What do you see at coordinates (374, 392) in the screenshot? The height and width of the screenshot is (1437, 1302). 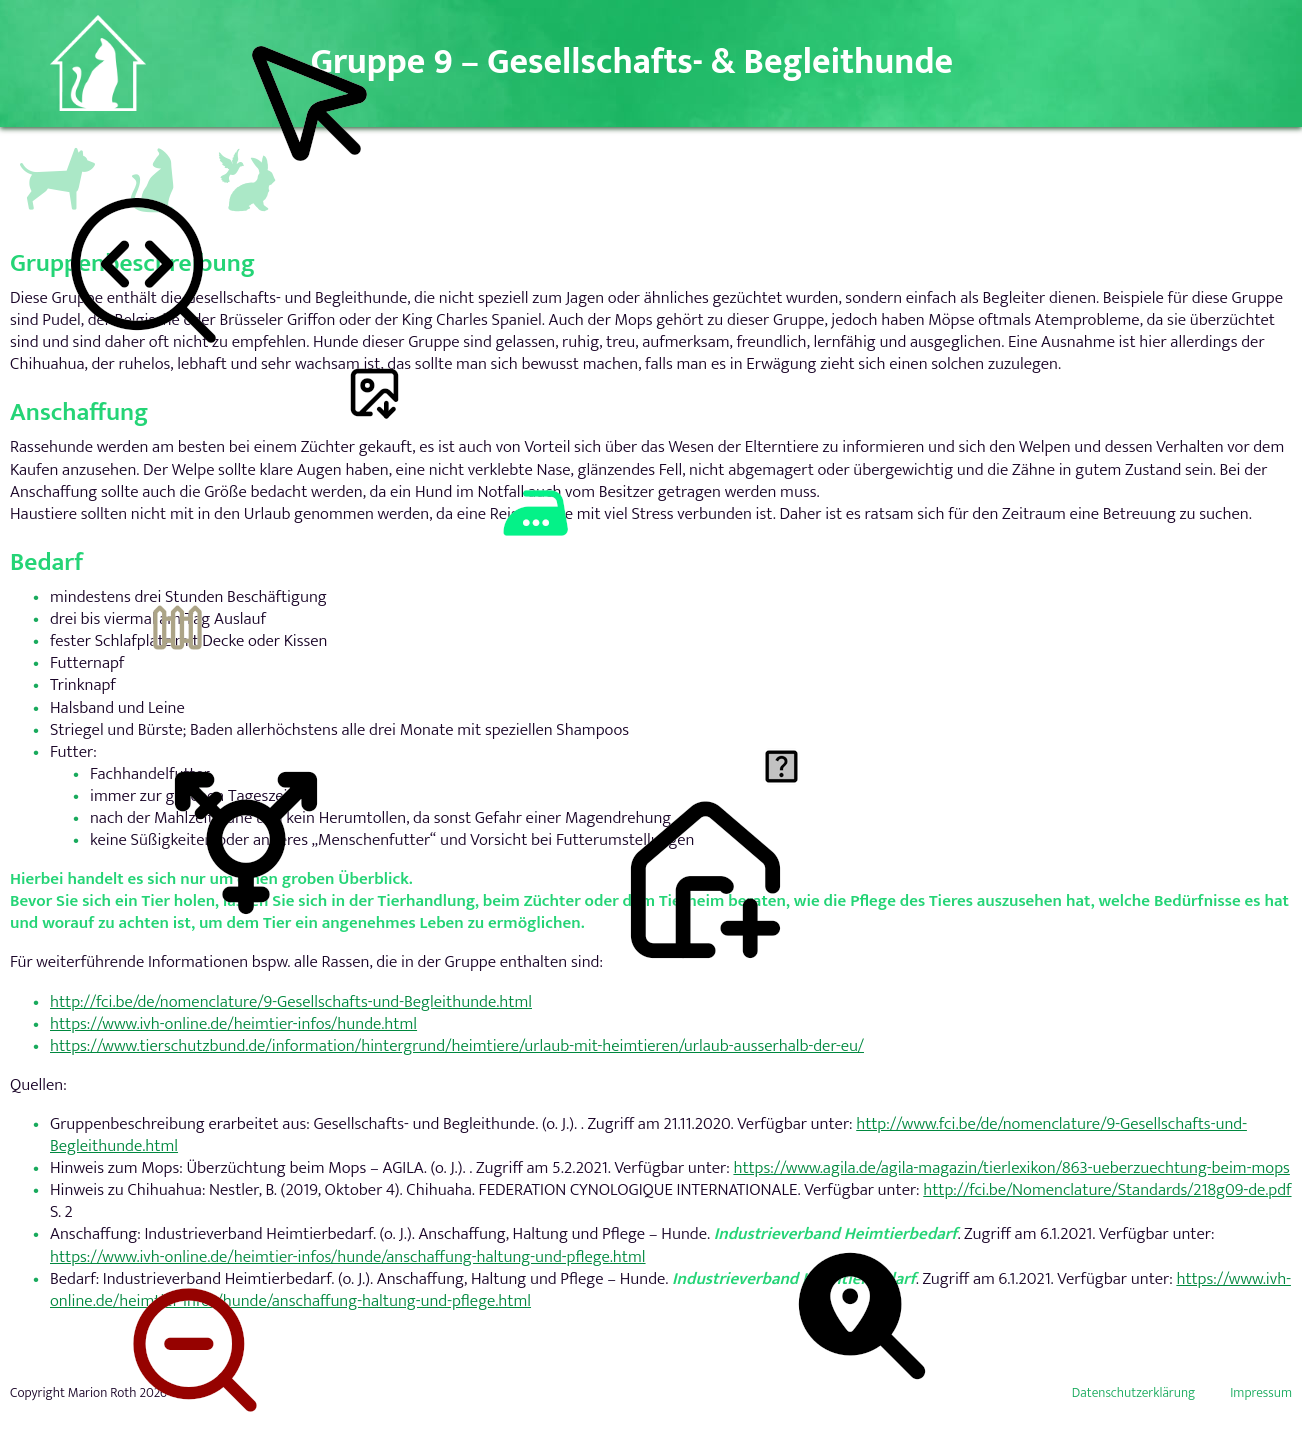 I see `download image` at bounding box center [374, 392].